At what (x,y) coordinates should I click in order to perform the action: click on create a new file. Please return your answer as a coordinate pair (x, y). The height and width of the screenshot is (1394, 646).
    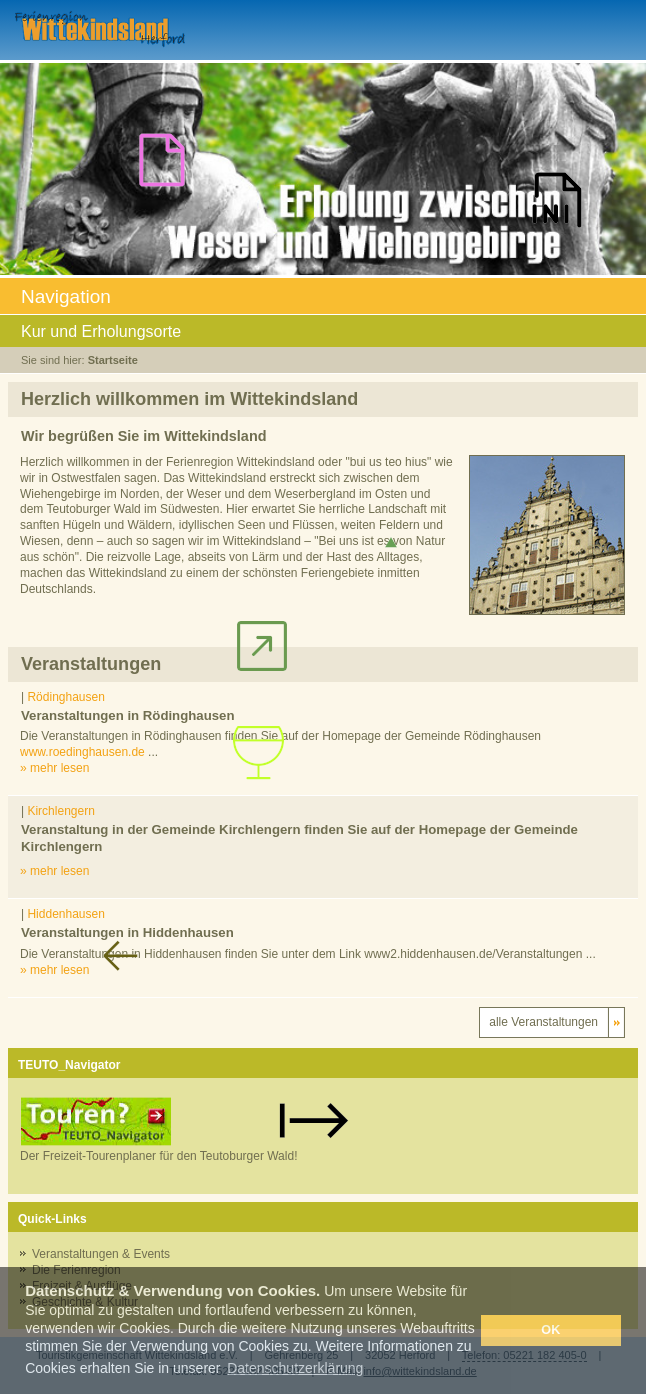
    Looking at the image, I should click on (162, 160).